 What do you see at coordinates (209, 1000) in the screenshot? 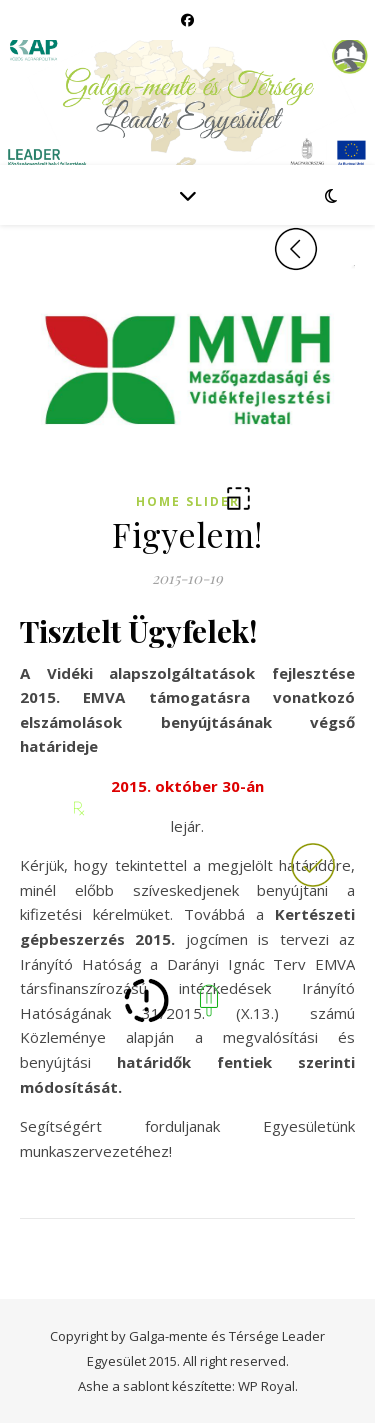
I see `access summer or seasonal content` at bounding box center [209, 1000].